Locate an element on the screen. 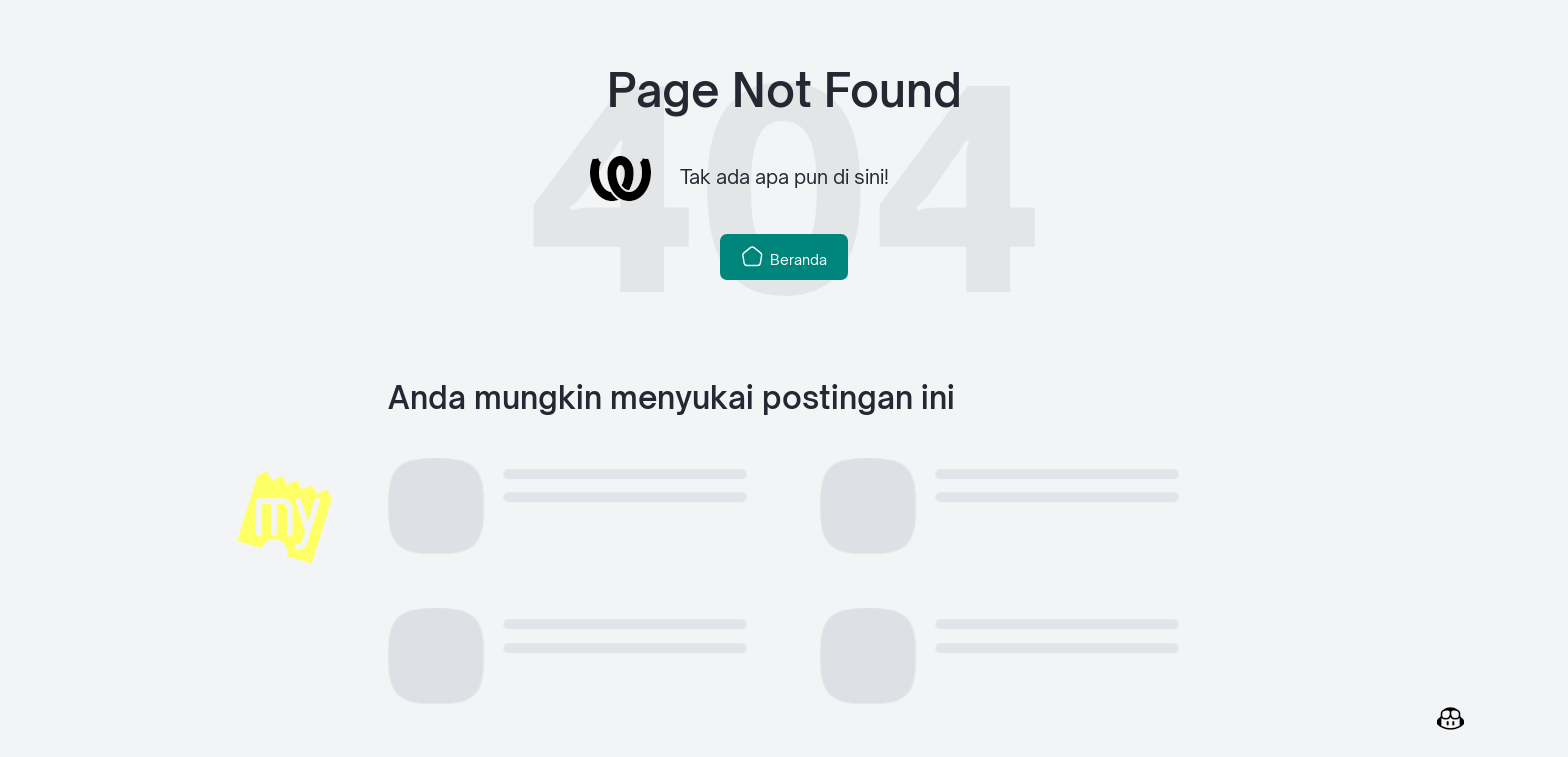  GitHub Copilot AI coding assistant is located at coordinates (1450, 718).